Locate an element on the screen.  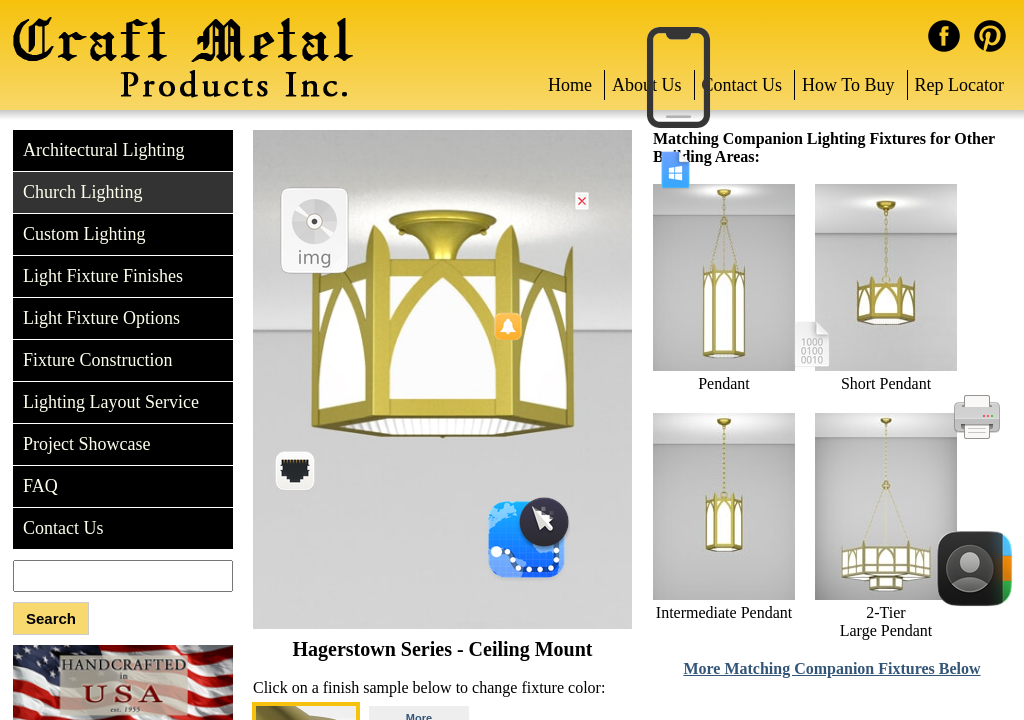
open notification preferences is located at coordinates (508, 327).